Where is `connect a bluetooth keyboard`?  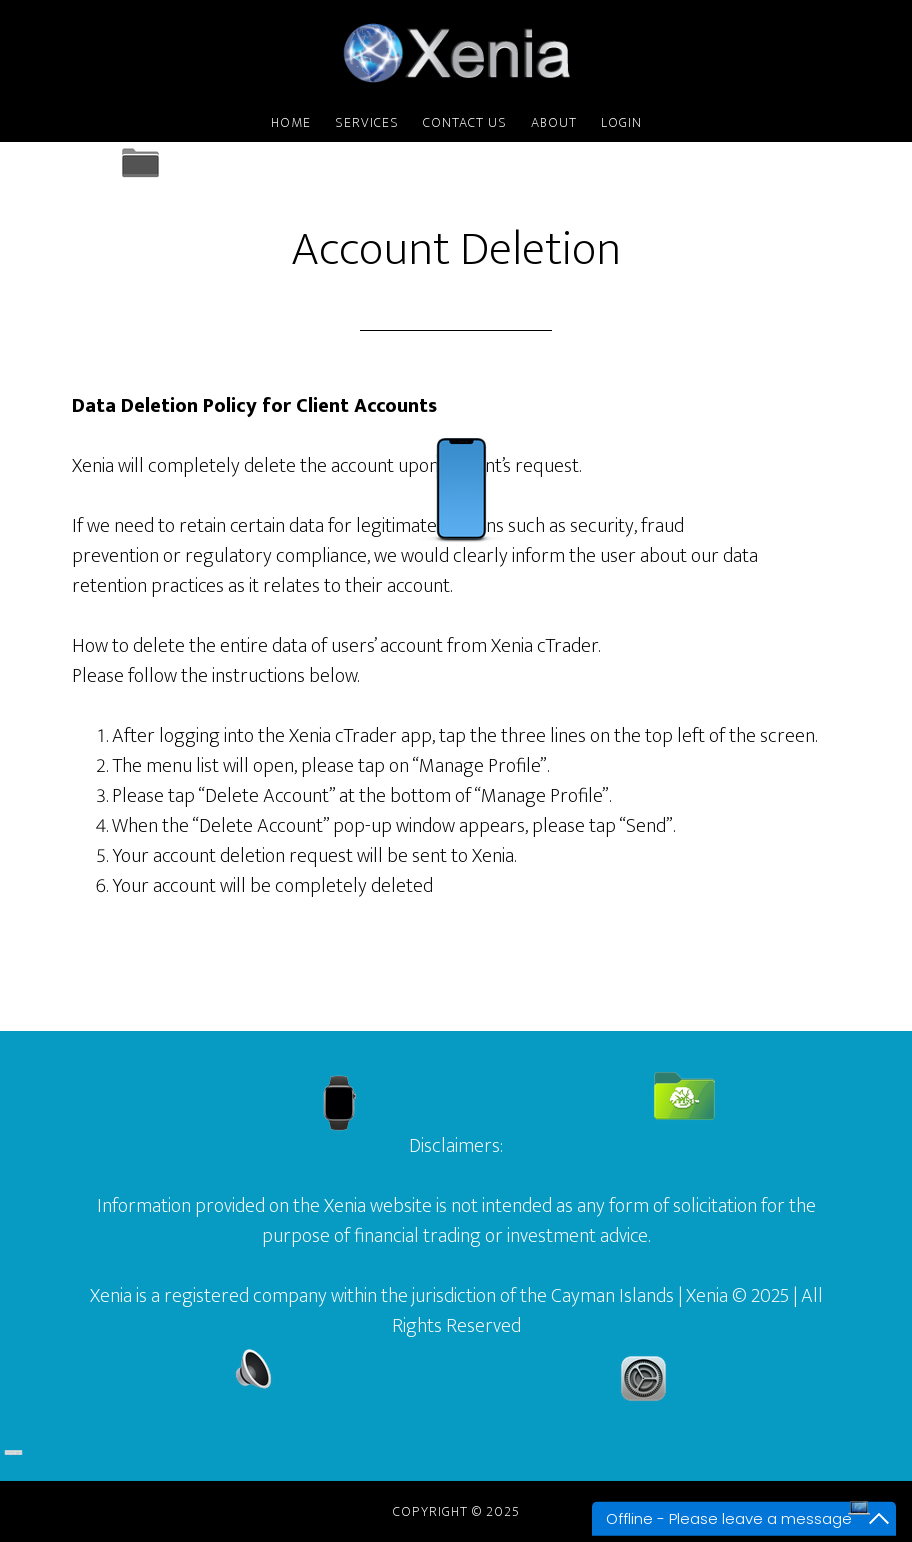
connect a bluetooth keyboard is located at coordinates (13, 1452).